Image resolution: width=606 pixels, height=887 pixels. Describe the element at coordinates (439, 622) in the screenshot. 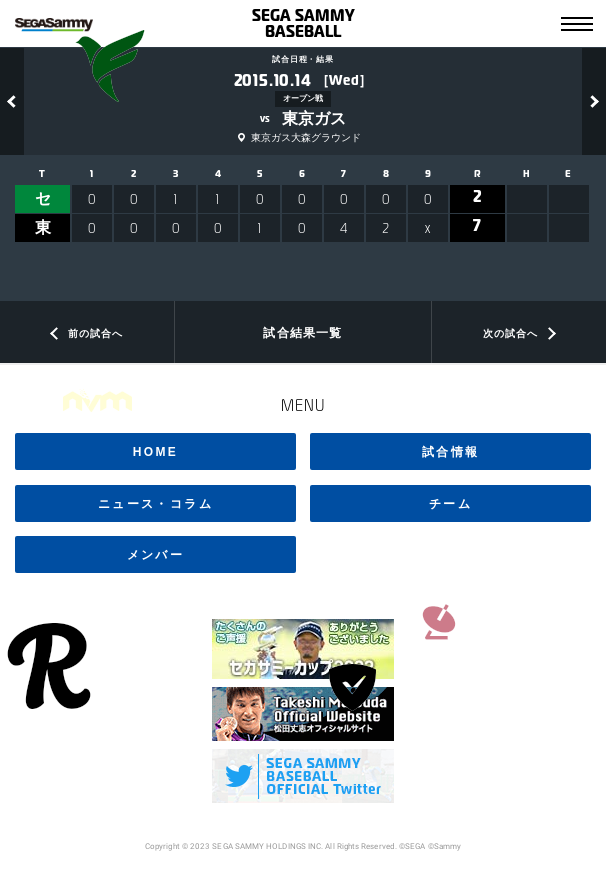

I see `access radar or scanning features` at that location.